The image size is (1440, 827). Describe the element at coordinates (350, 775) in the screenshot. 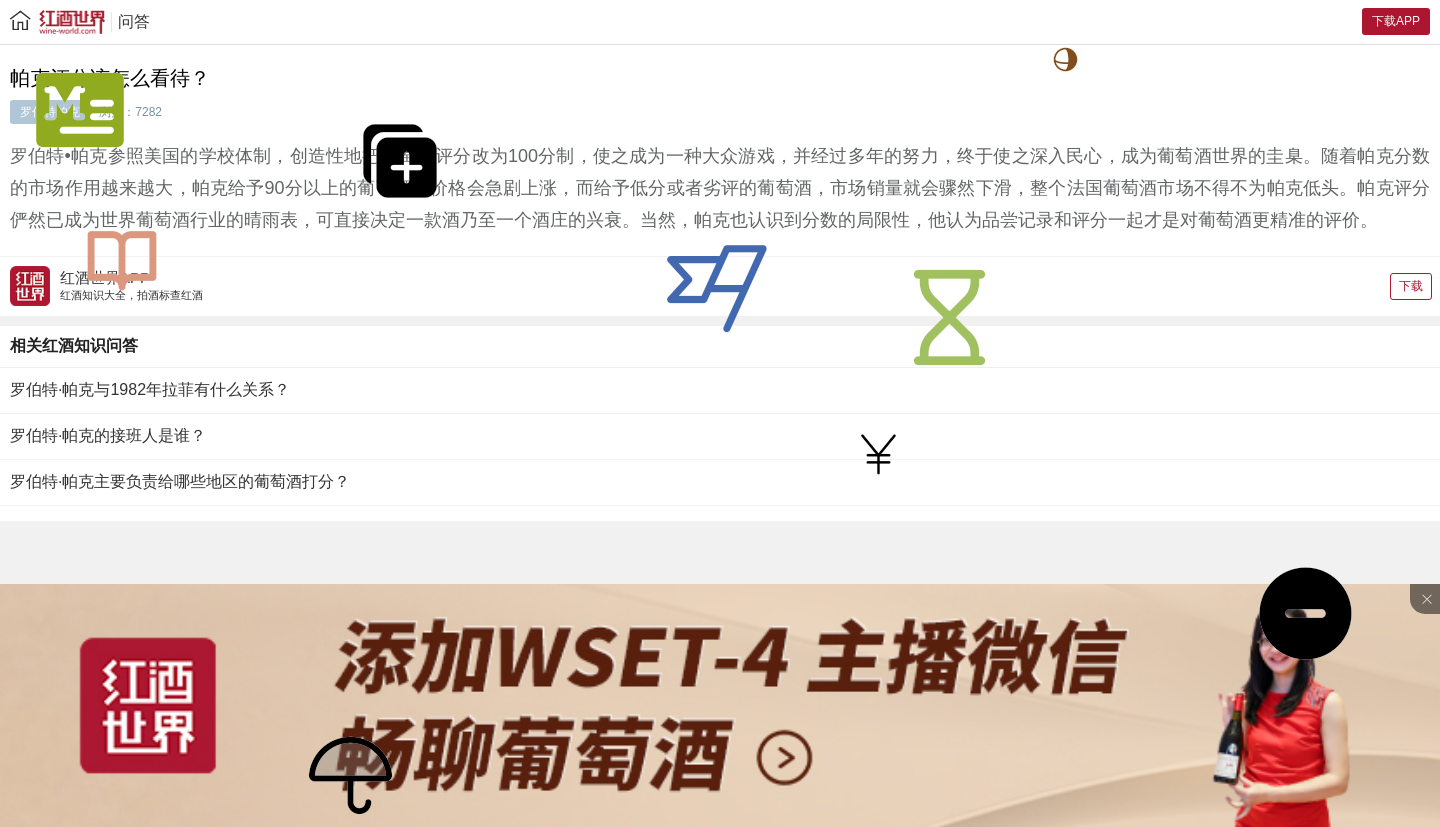

I see `indicates weather protection or rain forecast` at that location.